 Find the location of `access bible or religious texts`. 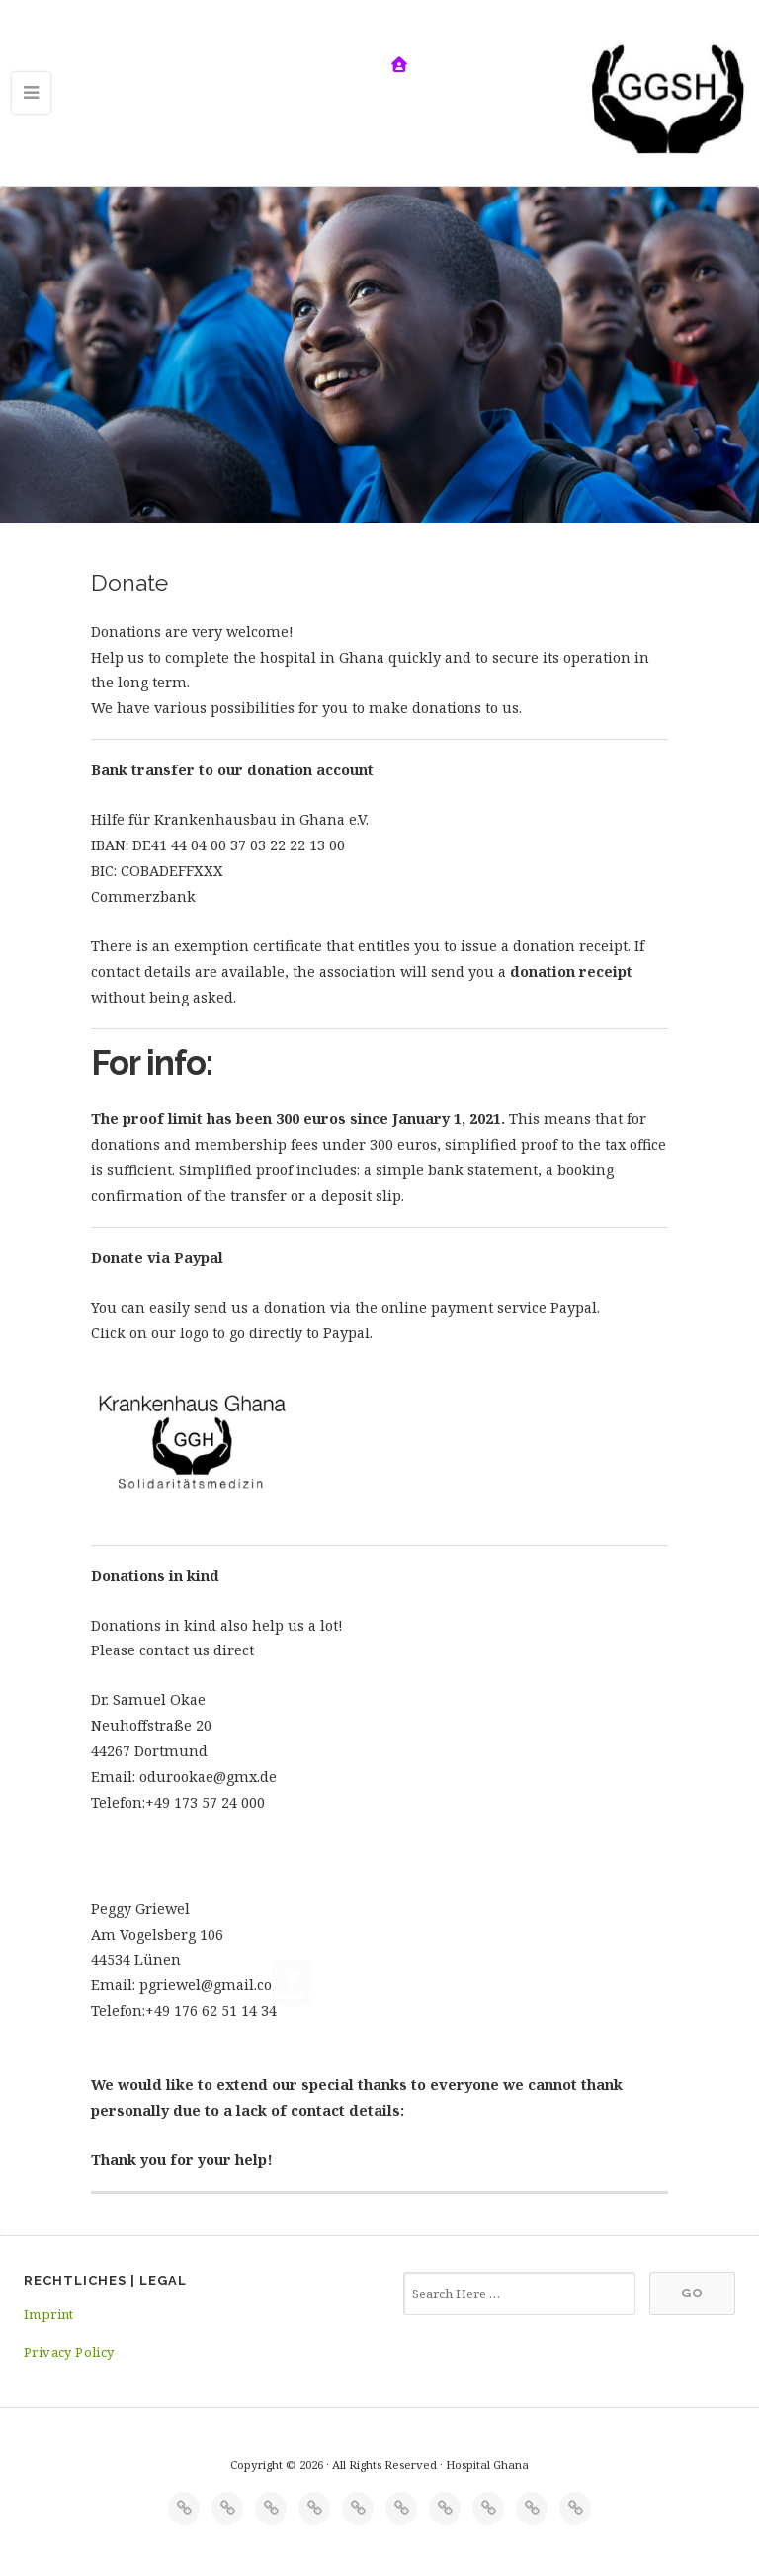

access bible or religious texts is located at coordinates (292, 1982).